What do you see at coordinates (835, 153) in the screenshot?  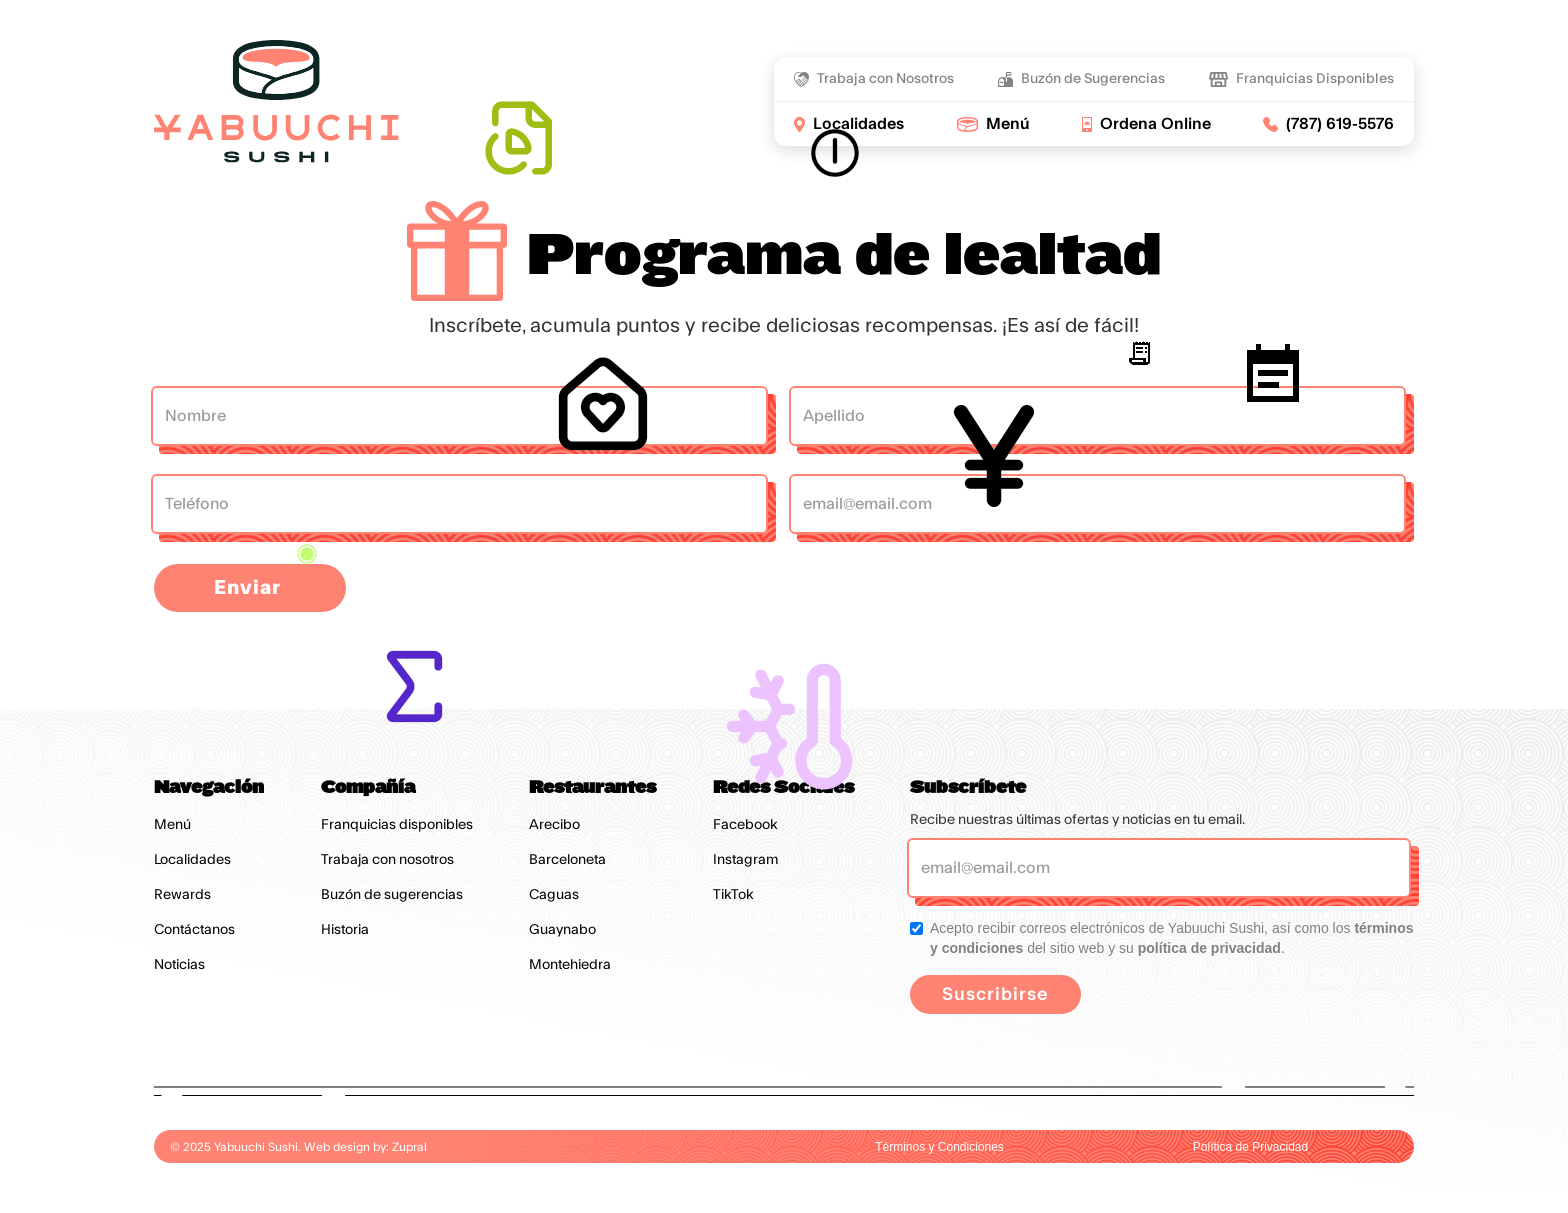 I see `indicates 6 o'clock time` at bounding box center [835, 153].